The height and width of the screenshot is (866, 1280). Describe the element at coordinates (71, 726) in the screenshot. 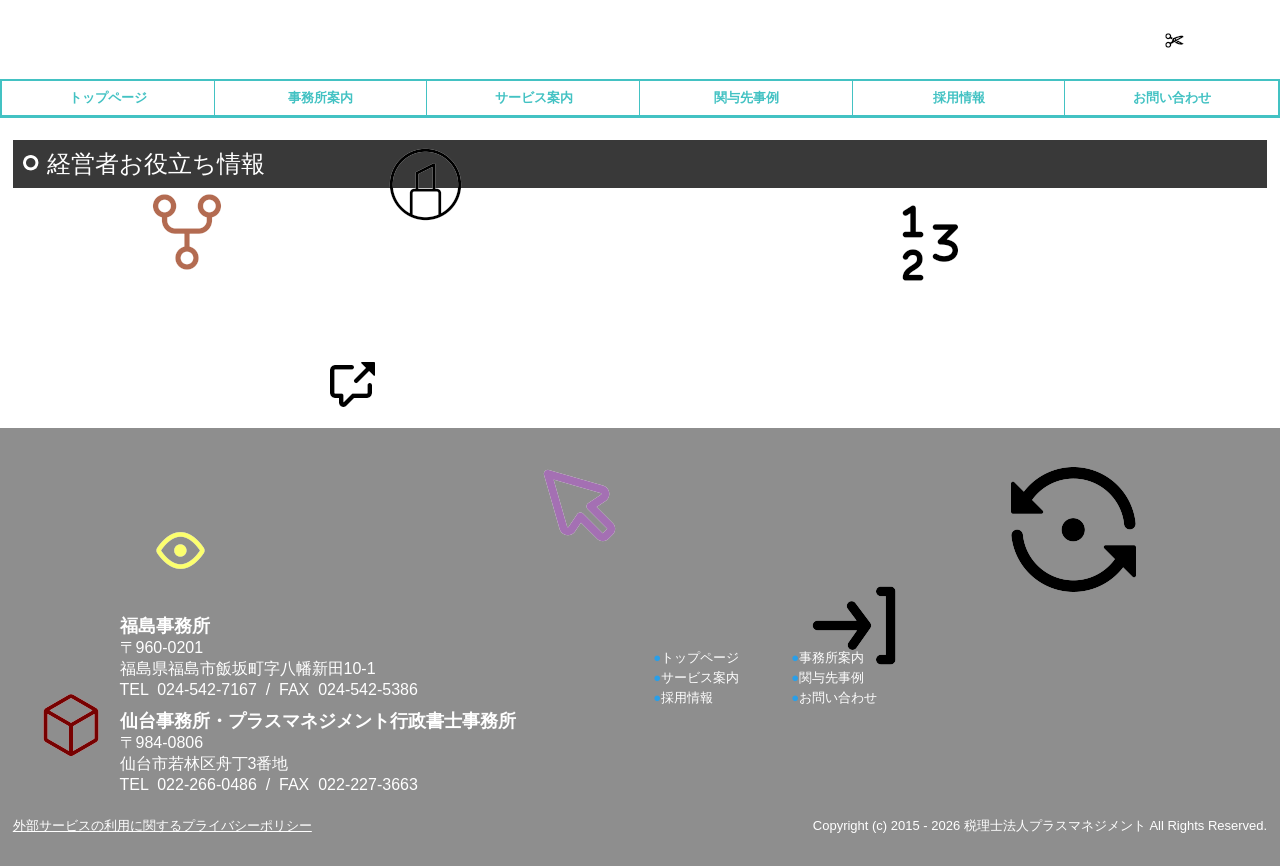

I see `view package or dependency details` at that location.